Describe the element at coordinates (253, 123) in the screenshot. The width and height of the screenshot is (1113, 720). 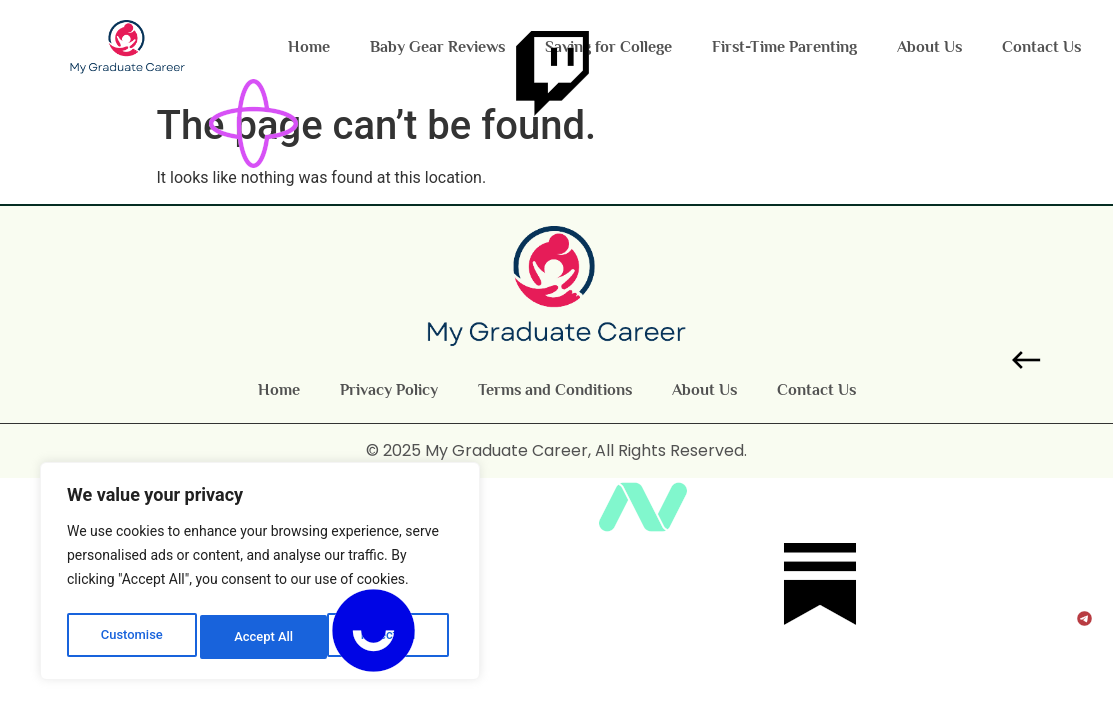
I see `Temporal workflow platform logo` at that location.